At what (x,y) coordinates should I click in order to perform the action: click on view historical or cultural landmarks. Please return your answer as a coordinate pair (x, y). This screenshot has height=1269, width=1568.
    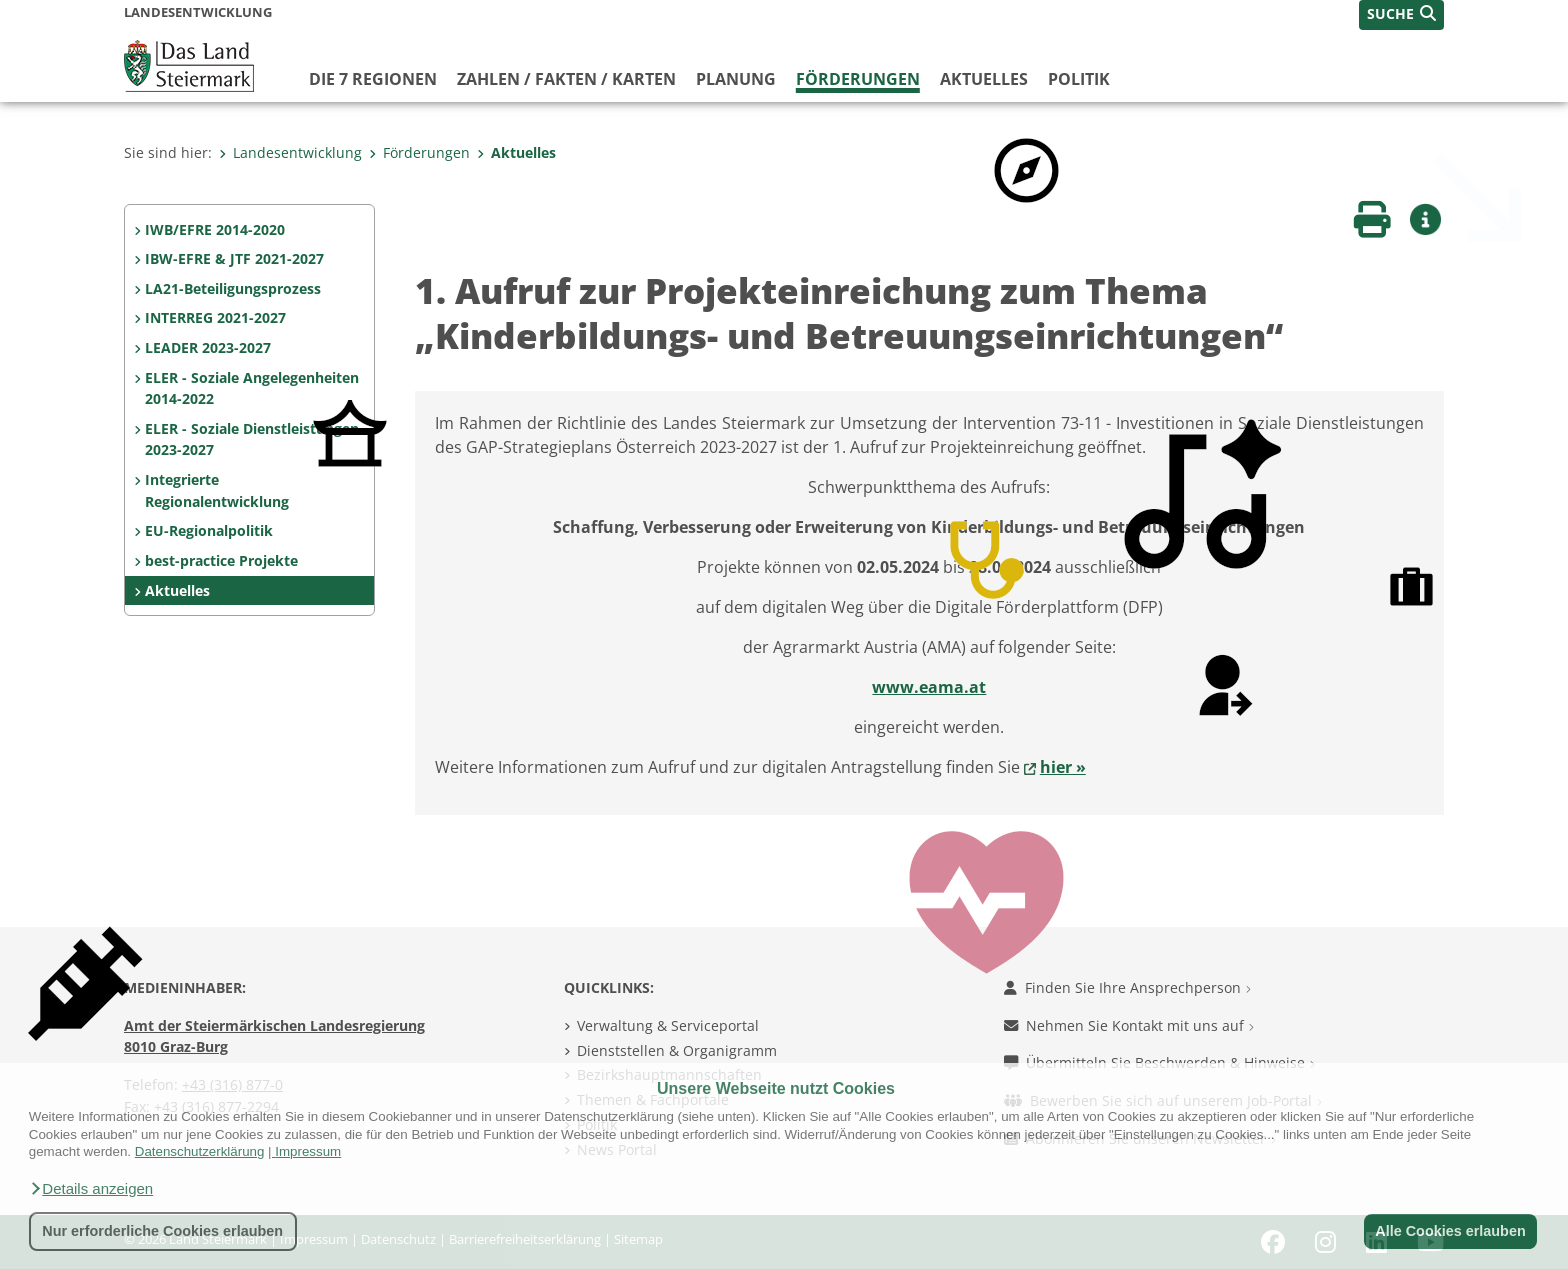
    Looking at the image, I should click on (350, 435).